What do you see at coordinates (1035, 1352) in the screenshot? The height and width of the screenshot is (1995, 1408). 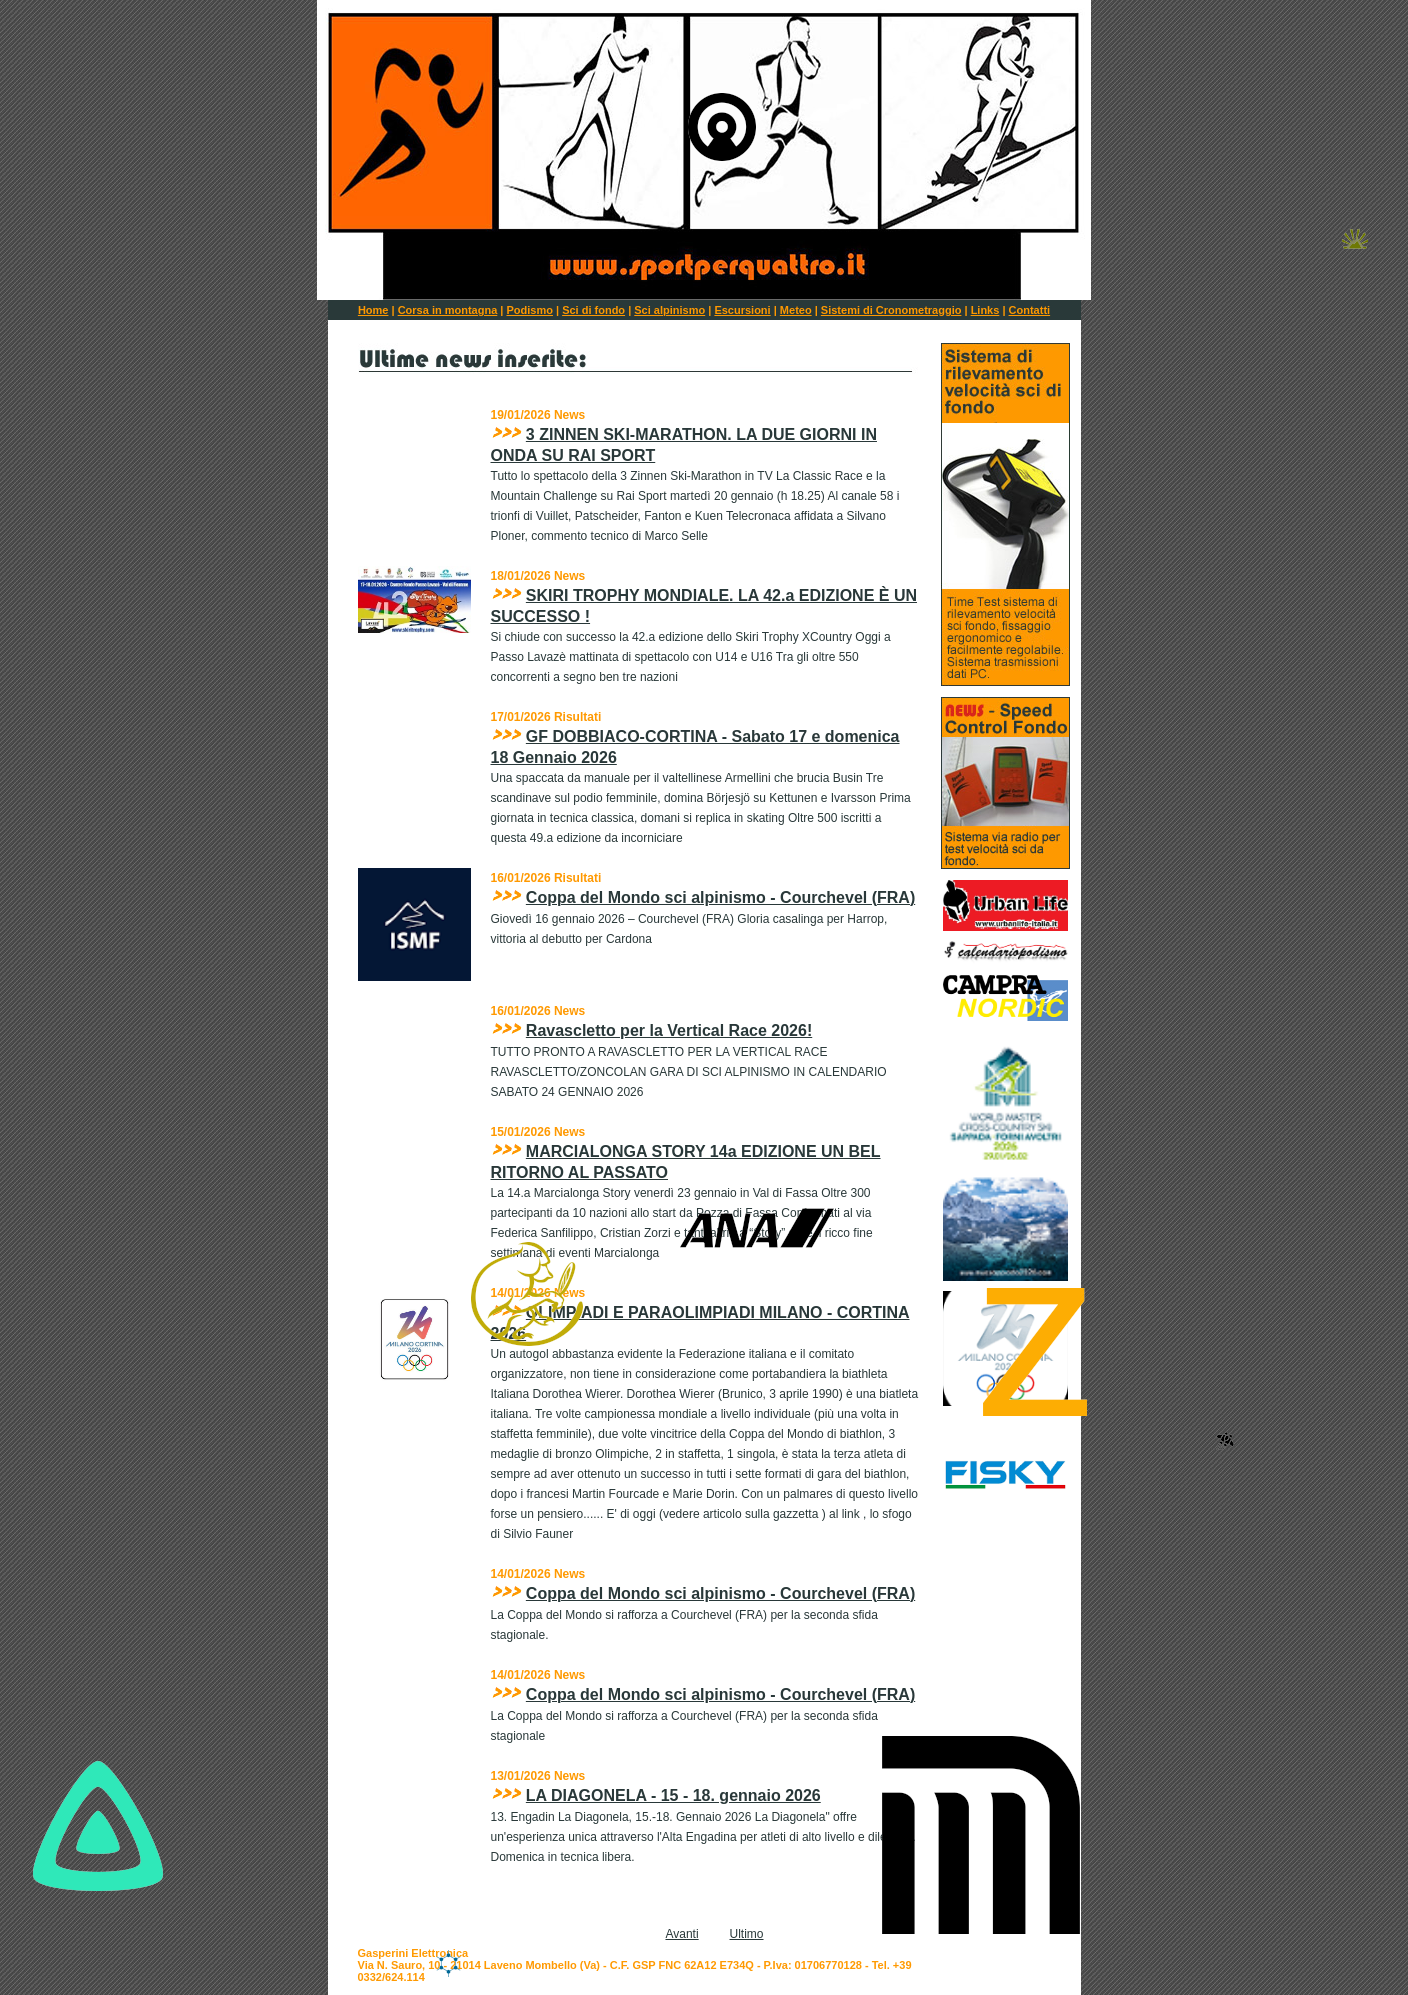 I see `open zotero reference manager` at bounding box center [1035, 1352].